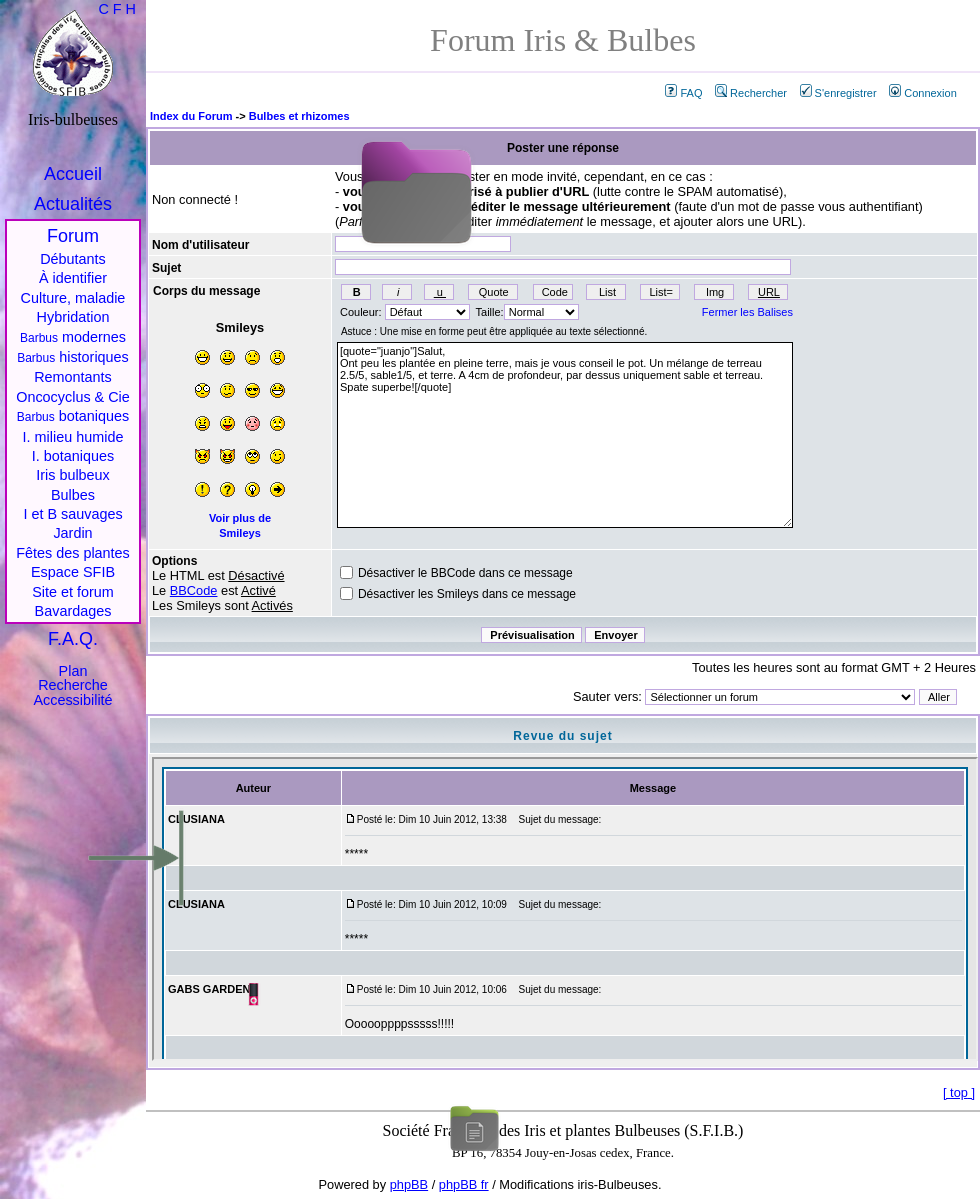 The width and height of the screenshot is (980, 1199). Describe the element at coordinates (253, 994) in the screenshot. I see `connect or sync a pink iPod nano device` at that location.